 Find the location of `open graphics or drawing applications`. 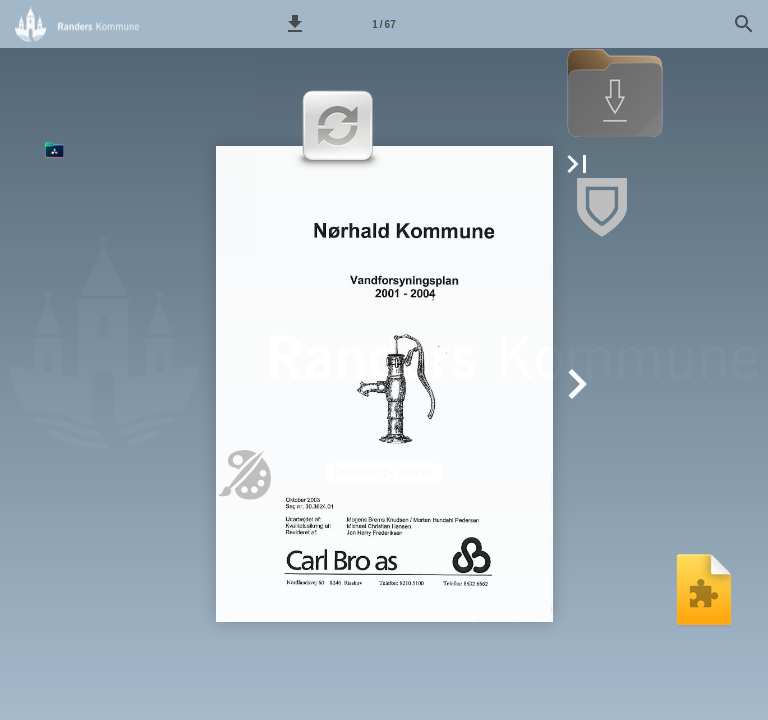

open graphics or drawing applications is located at coordinates (244, 476).